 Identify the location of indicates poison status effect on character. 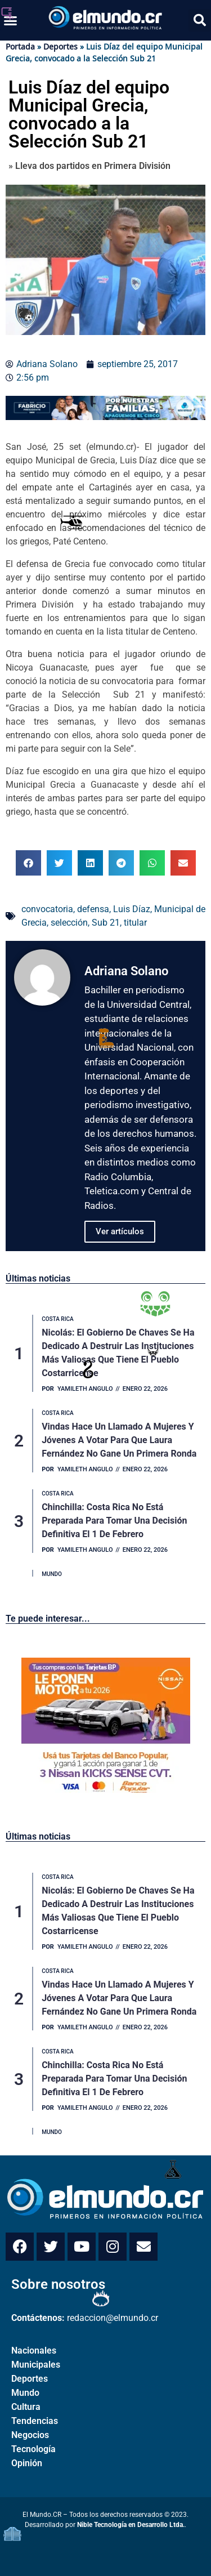
(88, 1369).